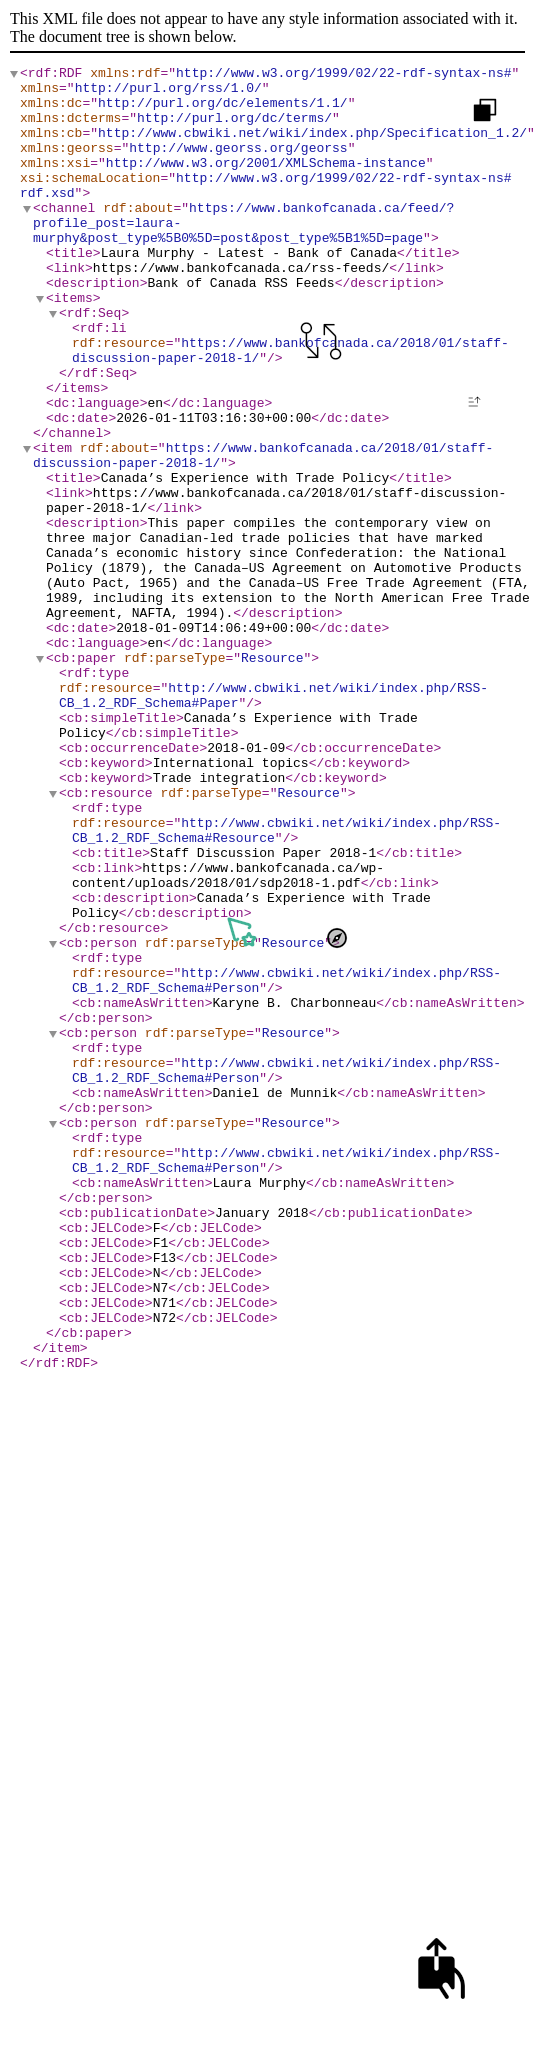 The width and height of the screenshot is (535, 2064). What do you see at coordinates (321, 341) in the screenshot?
I see `view file differences in version control` at bounding box center [321, 341].